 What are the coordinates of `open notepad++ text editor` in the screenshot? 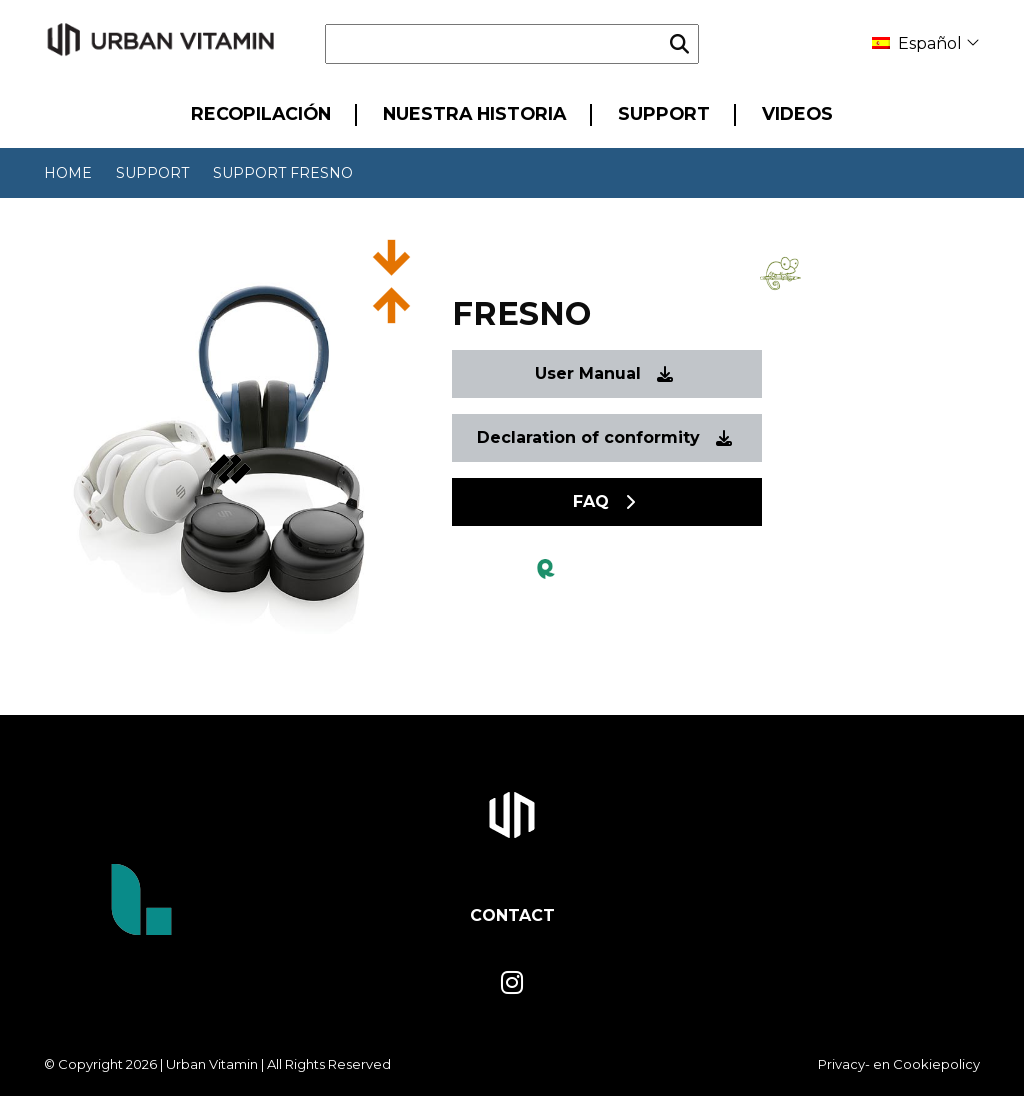 It's located at (780, 273).